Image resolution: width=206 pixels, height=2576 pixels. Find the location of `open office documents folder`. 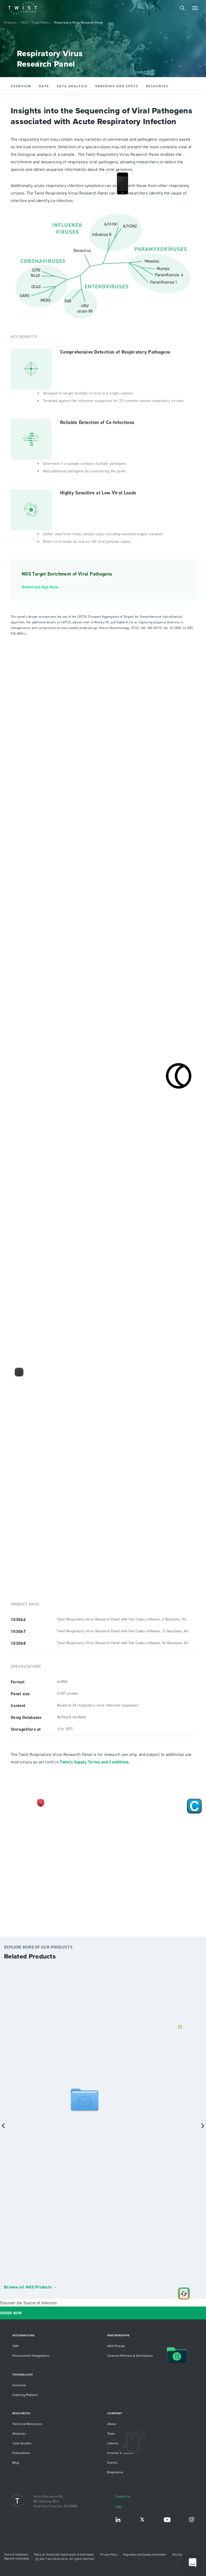

open office documents folder is located at coordinates (84, 2099).